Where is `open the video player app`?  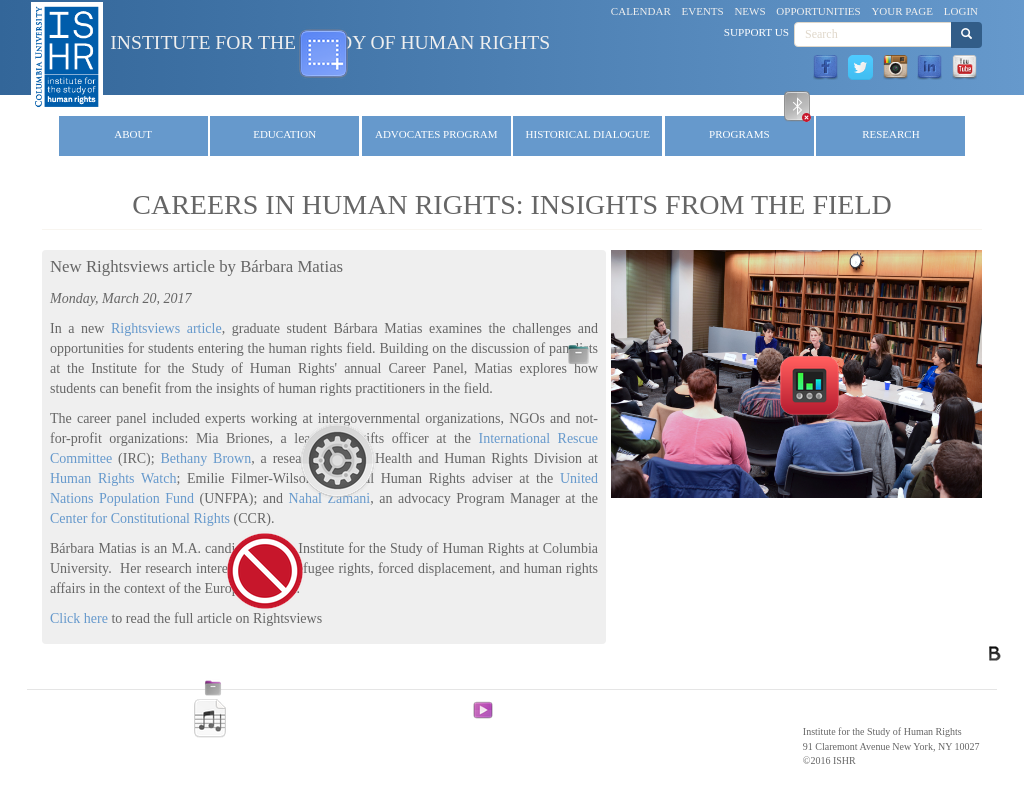
open the video player app is located at coordinates (483, 710).